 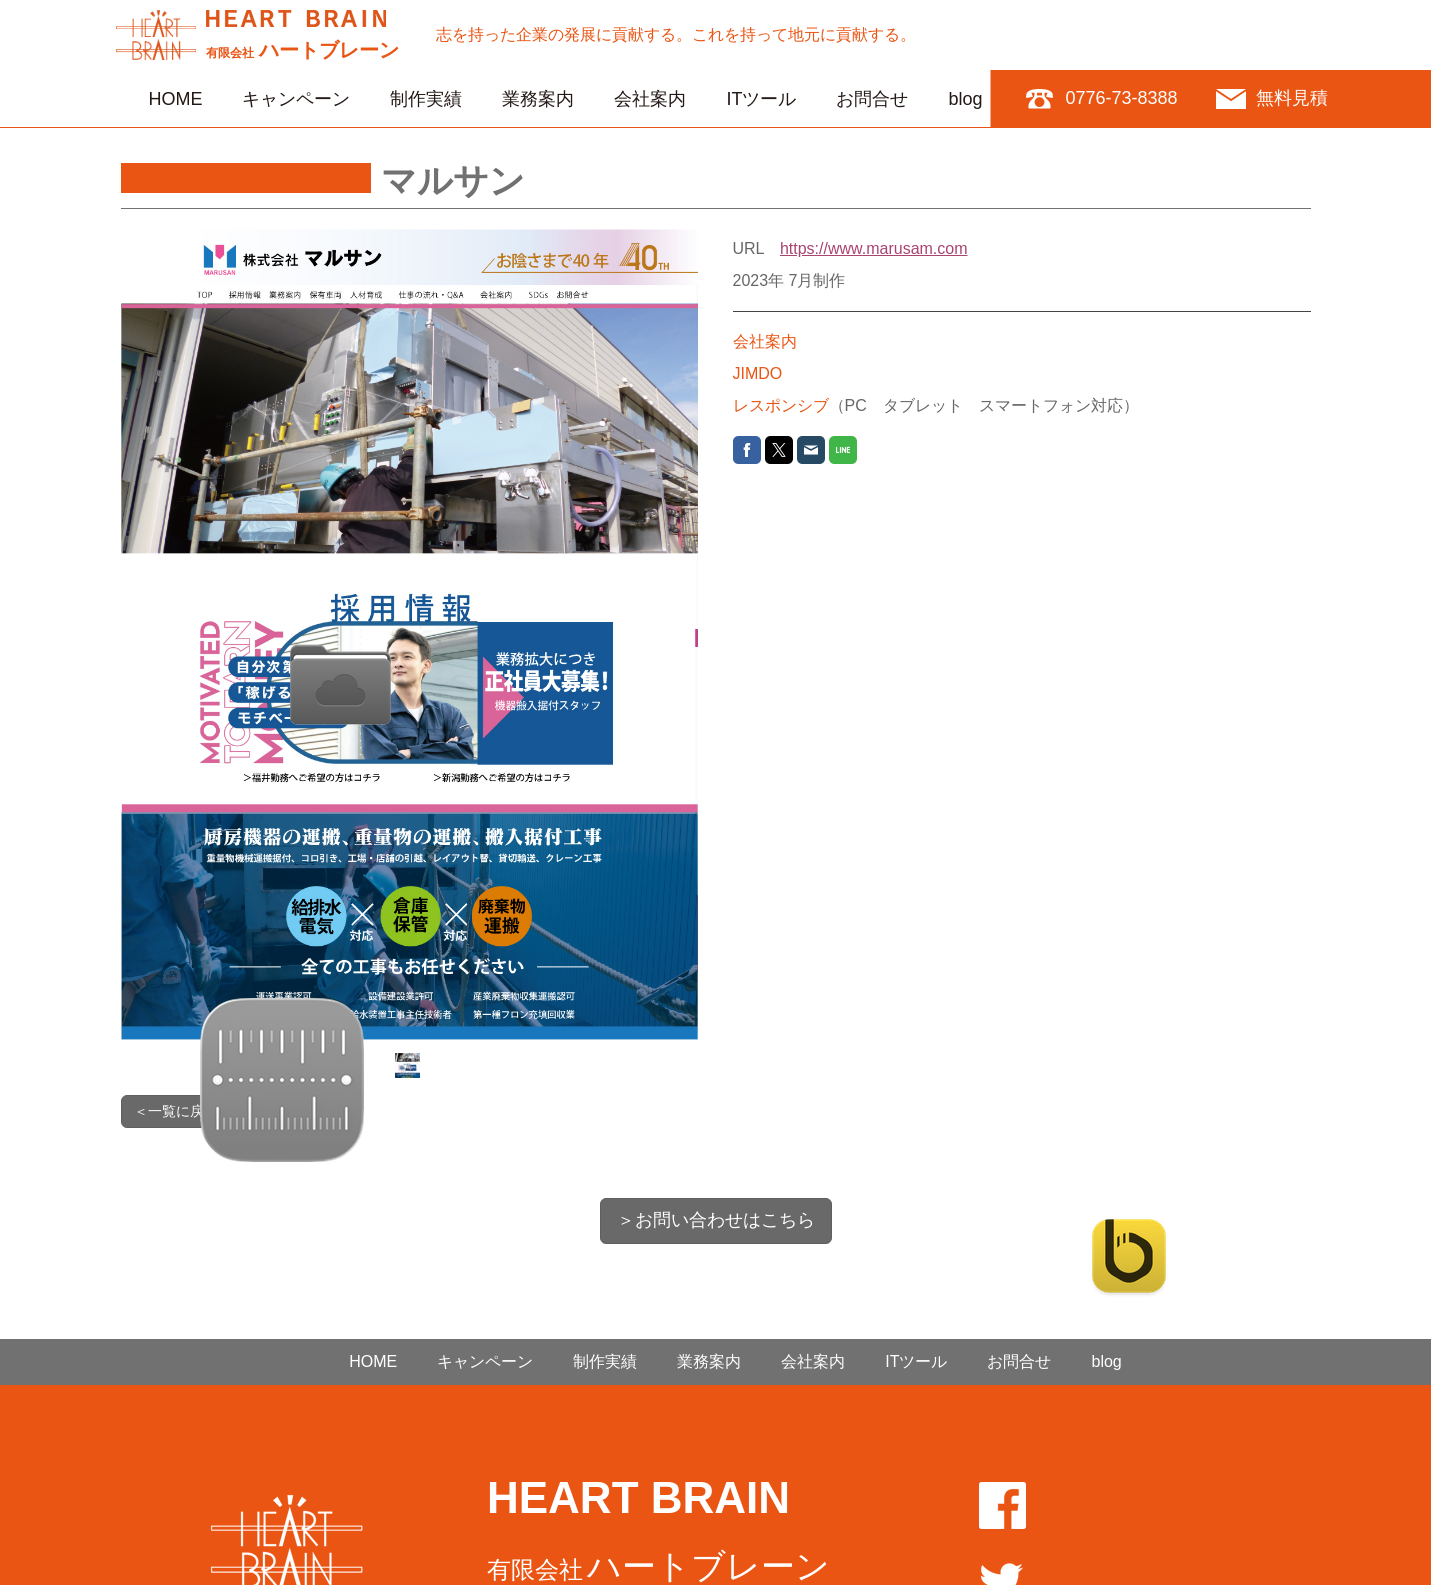 I want to click on open beekeeper studio database manager, so click(x=1129, y=1256).